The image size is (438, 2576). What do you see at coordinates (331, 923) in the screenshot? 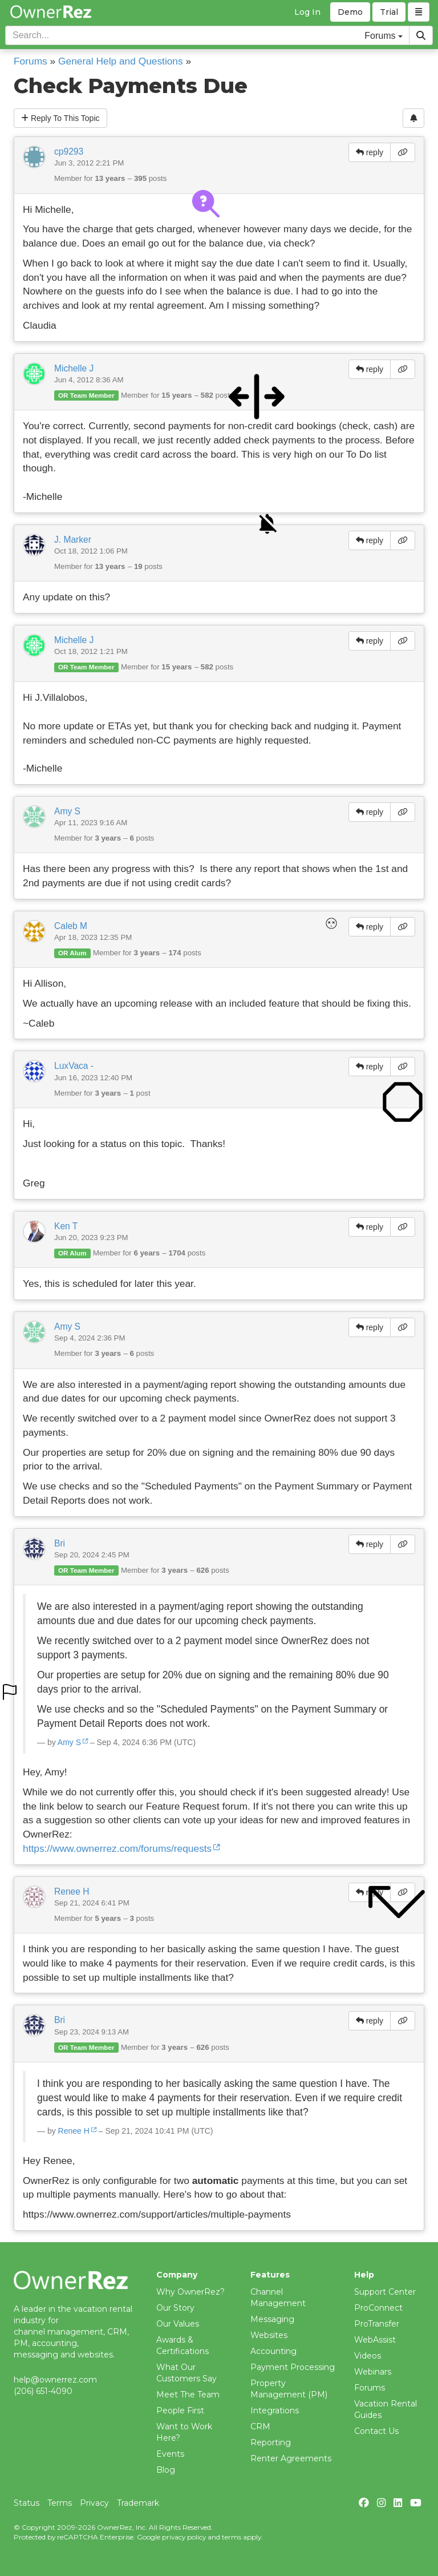
I see `indicates an error or failed action` at bounding box center [331, 923].